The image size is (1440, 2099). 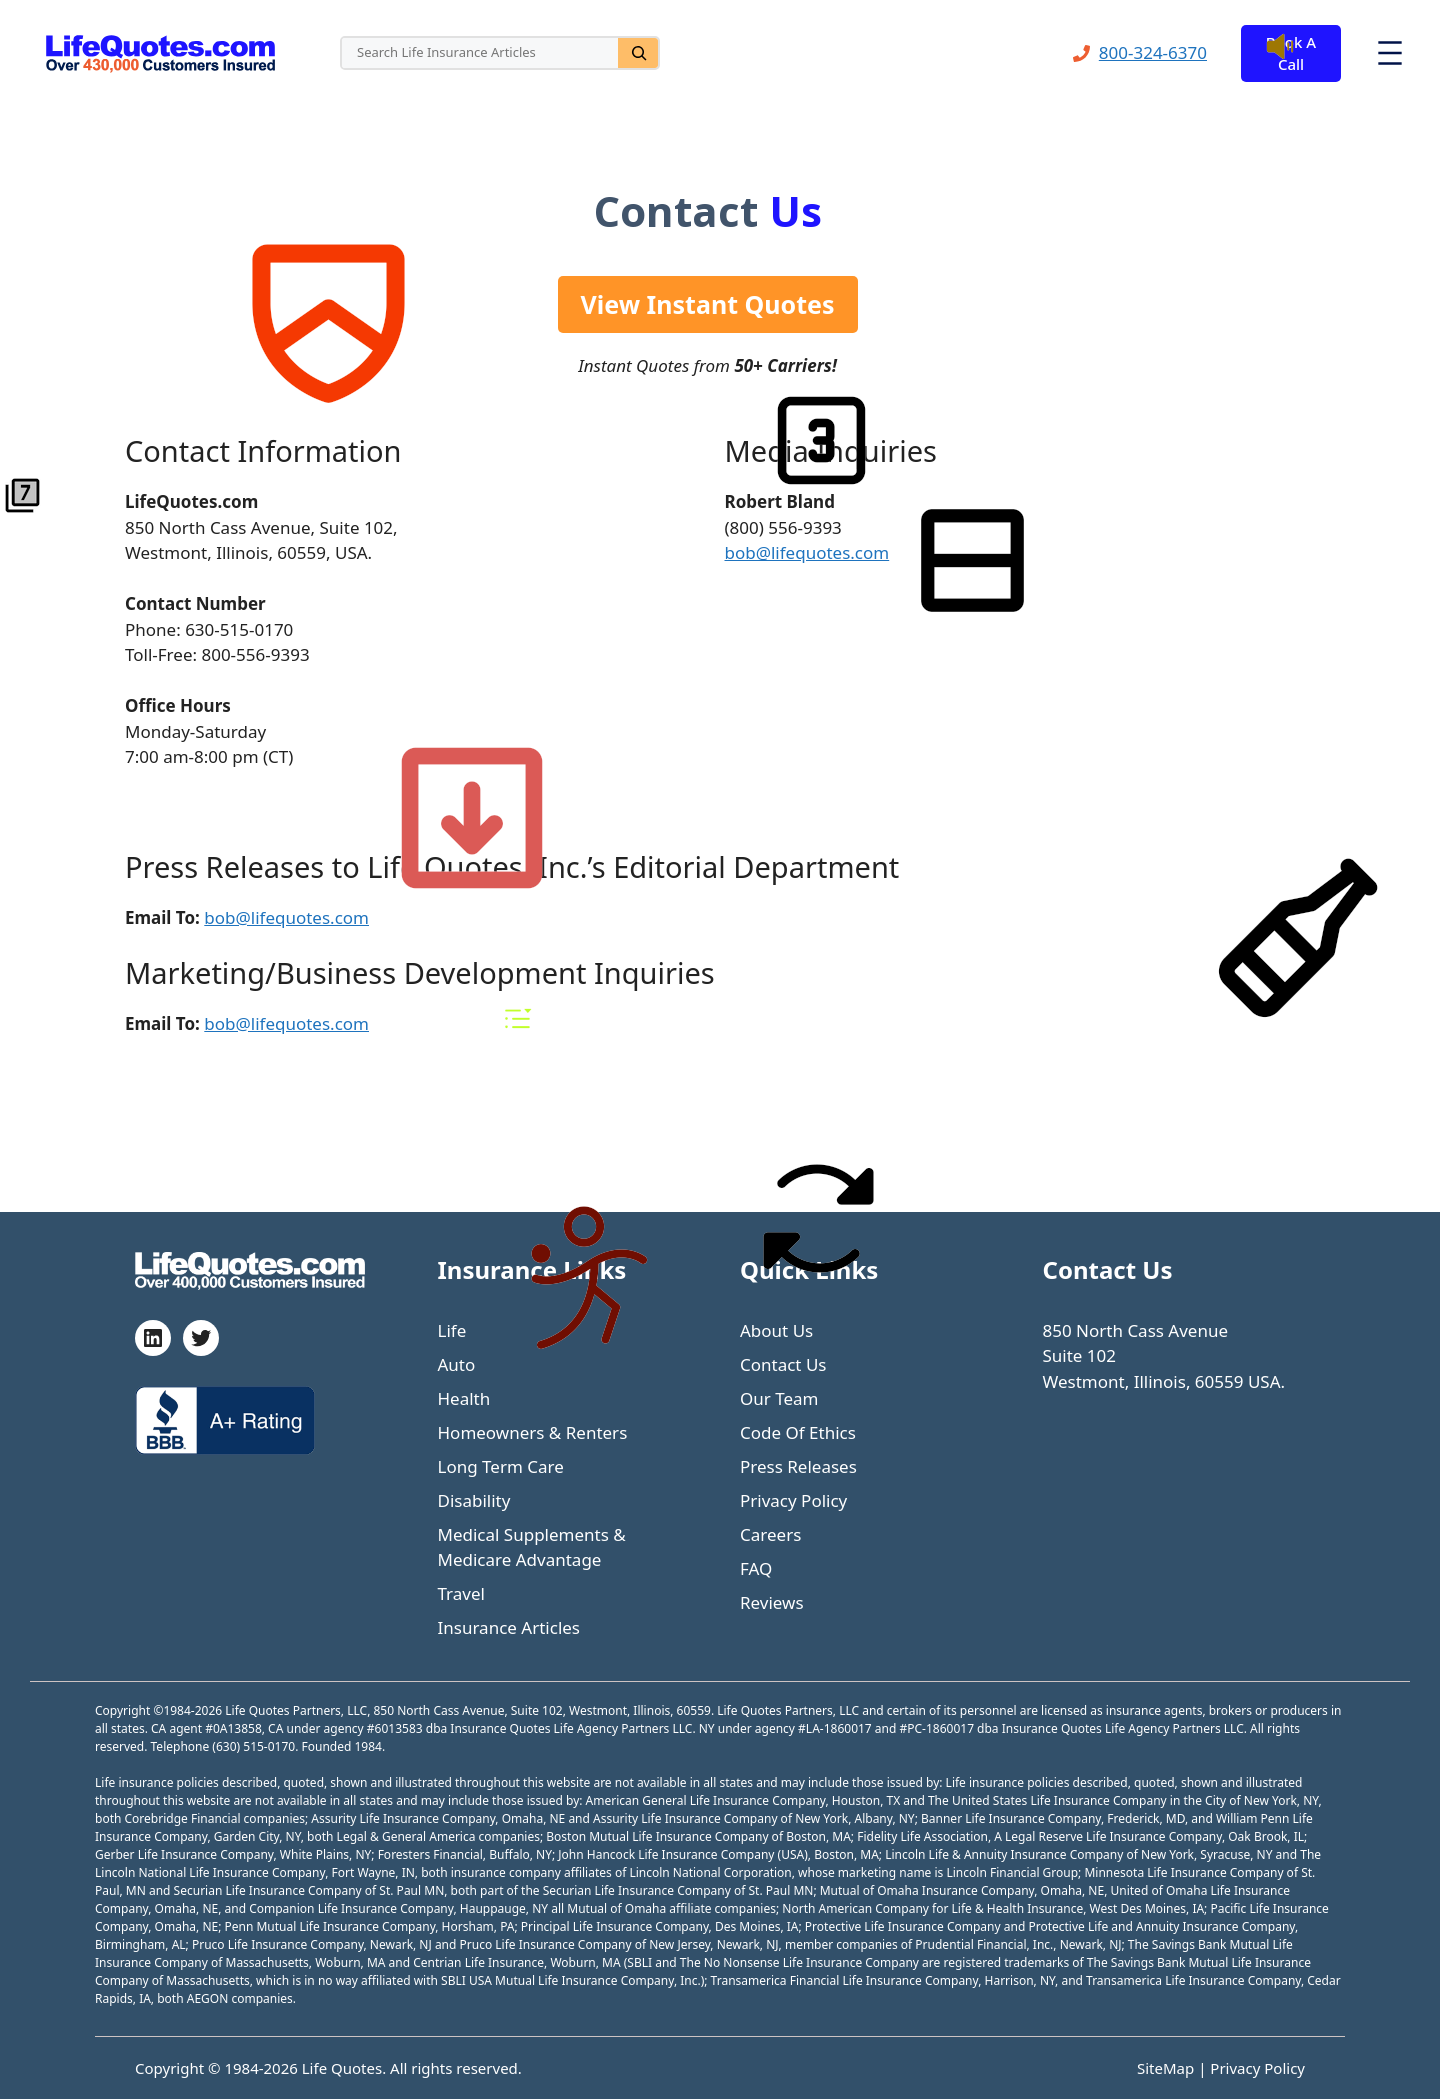 I want to click on indicates item number 7 in a numbered list or gallery, so click(x=22, y=495).